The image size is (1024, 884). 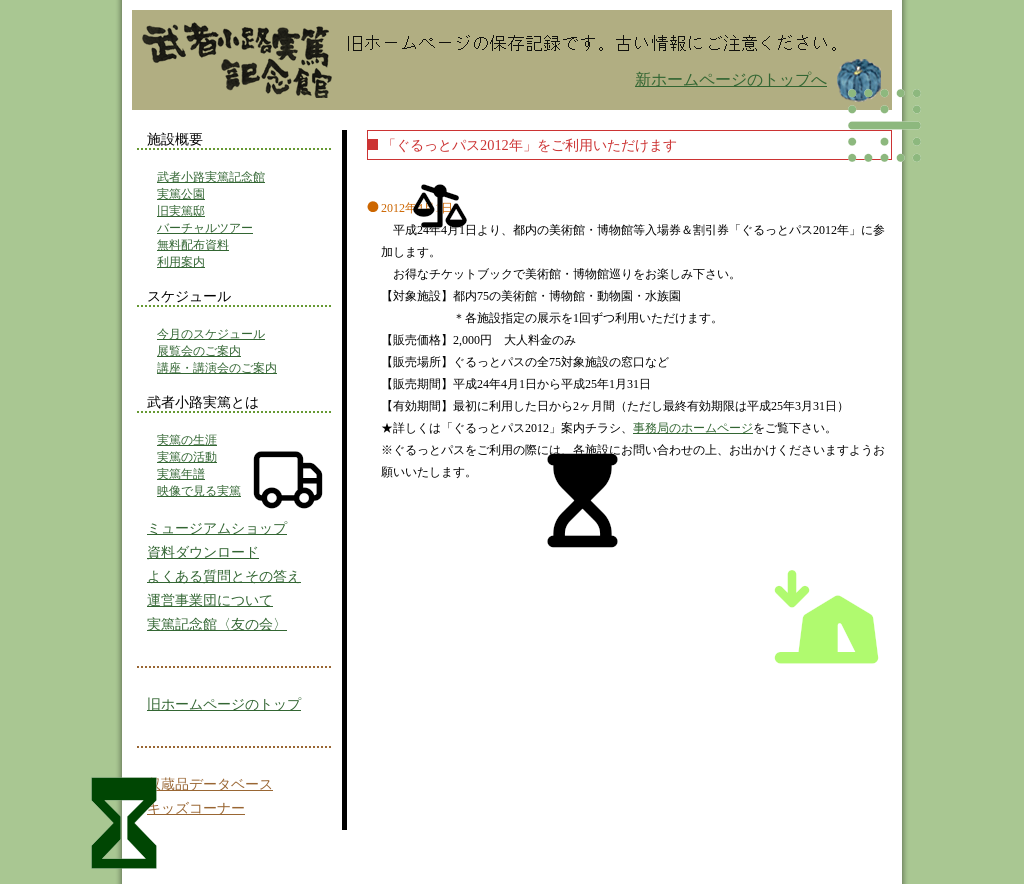 I want to click on indicates a process is in progress or loading, so click(x=124, y=823).